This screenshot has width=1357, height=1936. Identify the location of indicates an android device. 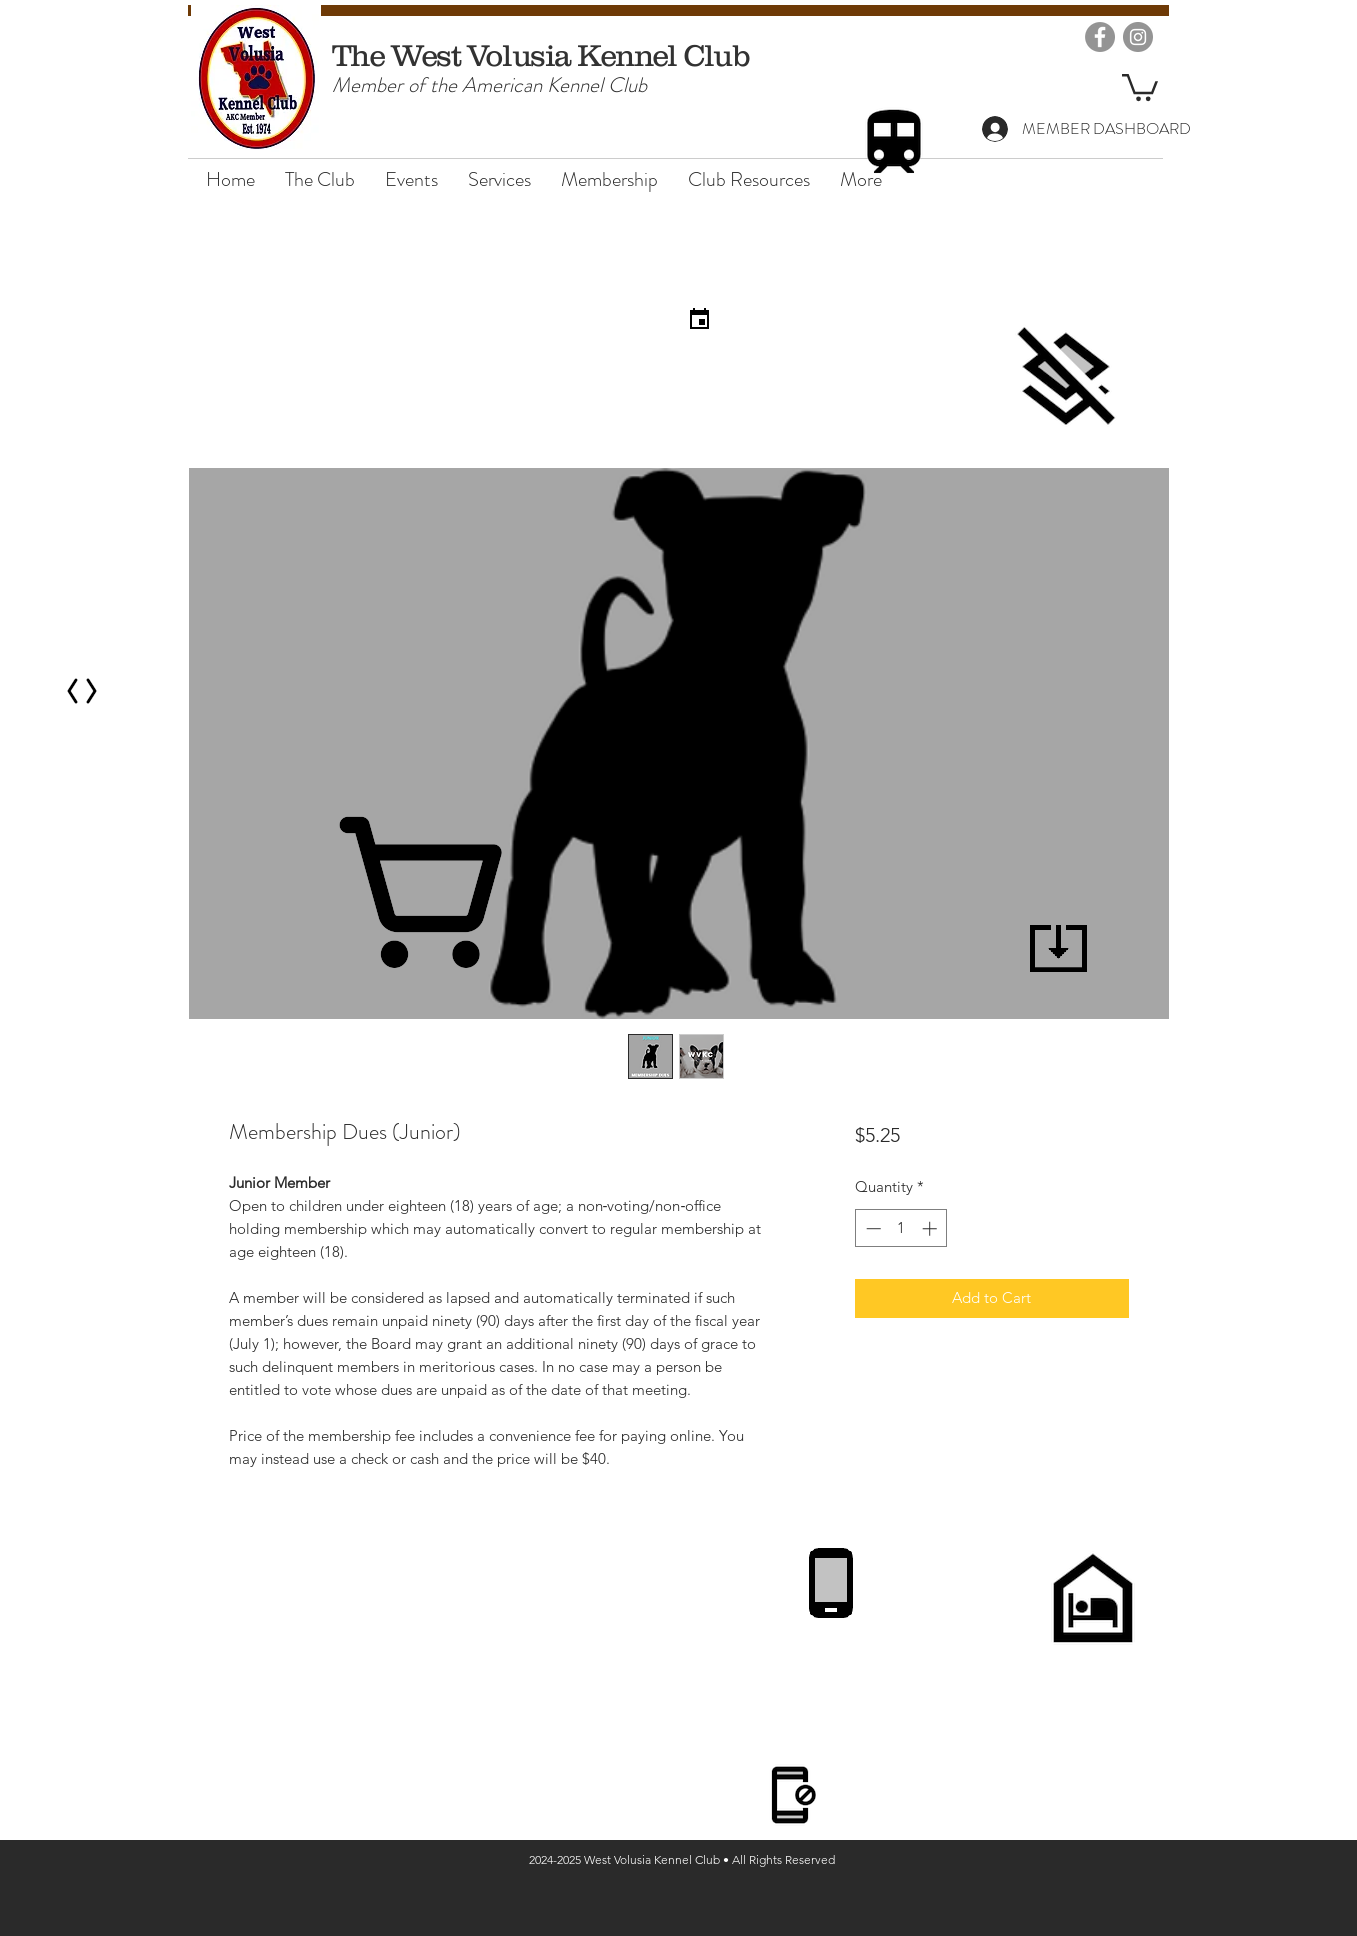
(831, 1583).